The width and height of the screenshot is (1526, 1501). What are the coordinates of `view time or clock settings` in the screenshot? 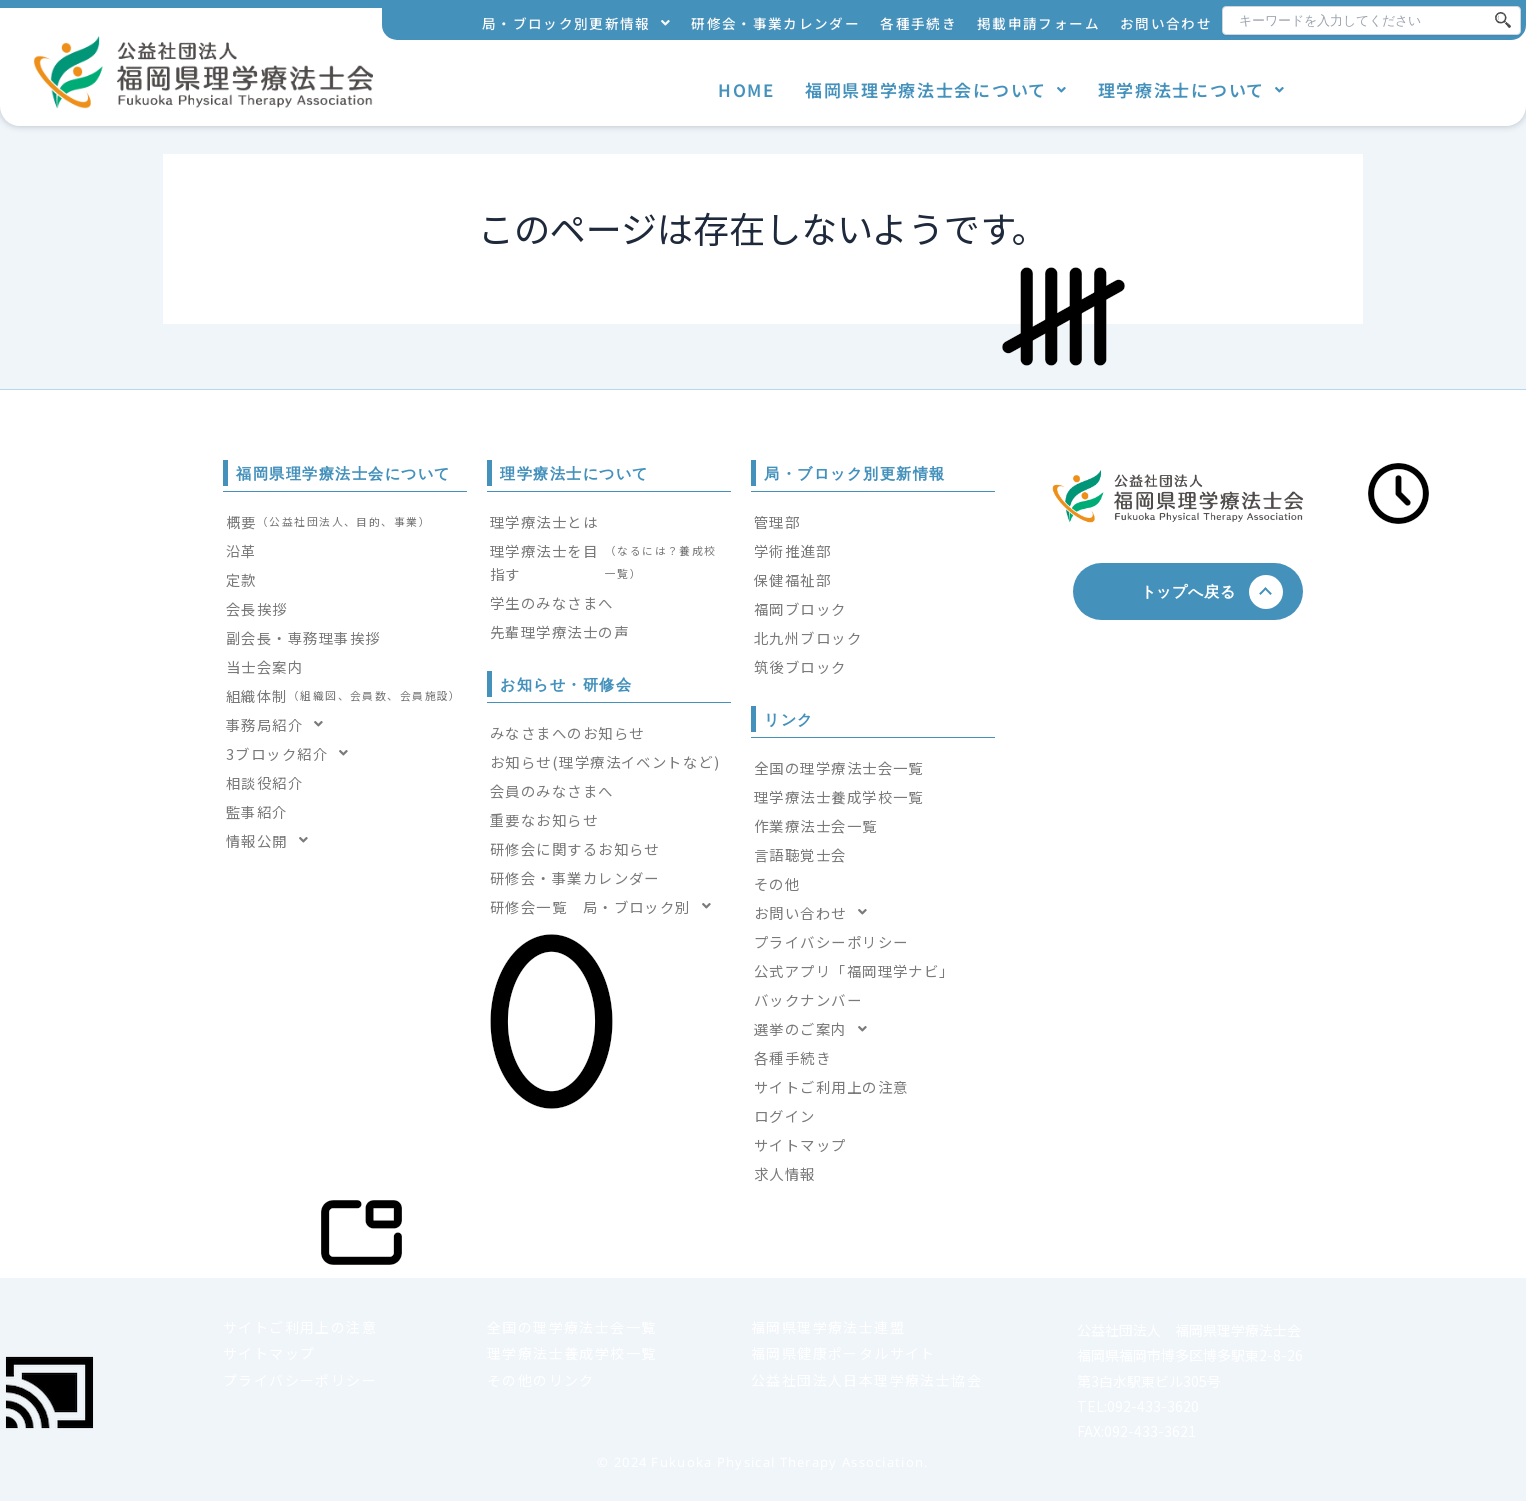 It's located at (1398, 493).